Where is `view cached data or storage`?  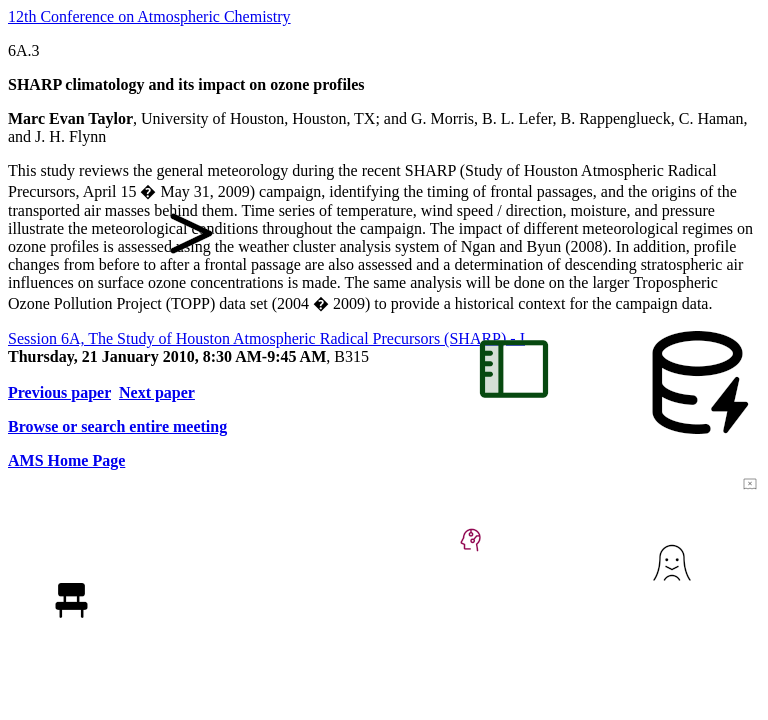
view cached data or storage is located at coordinates (697, 382).